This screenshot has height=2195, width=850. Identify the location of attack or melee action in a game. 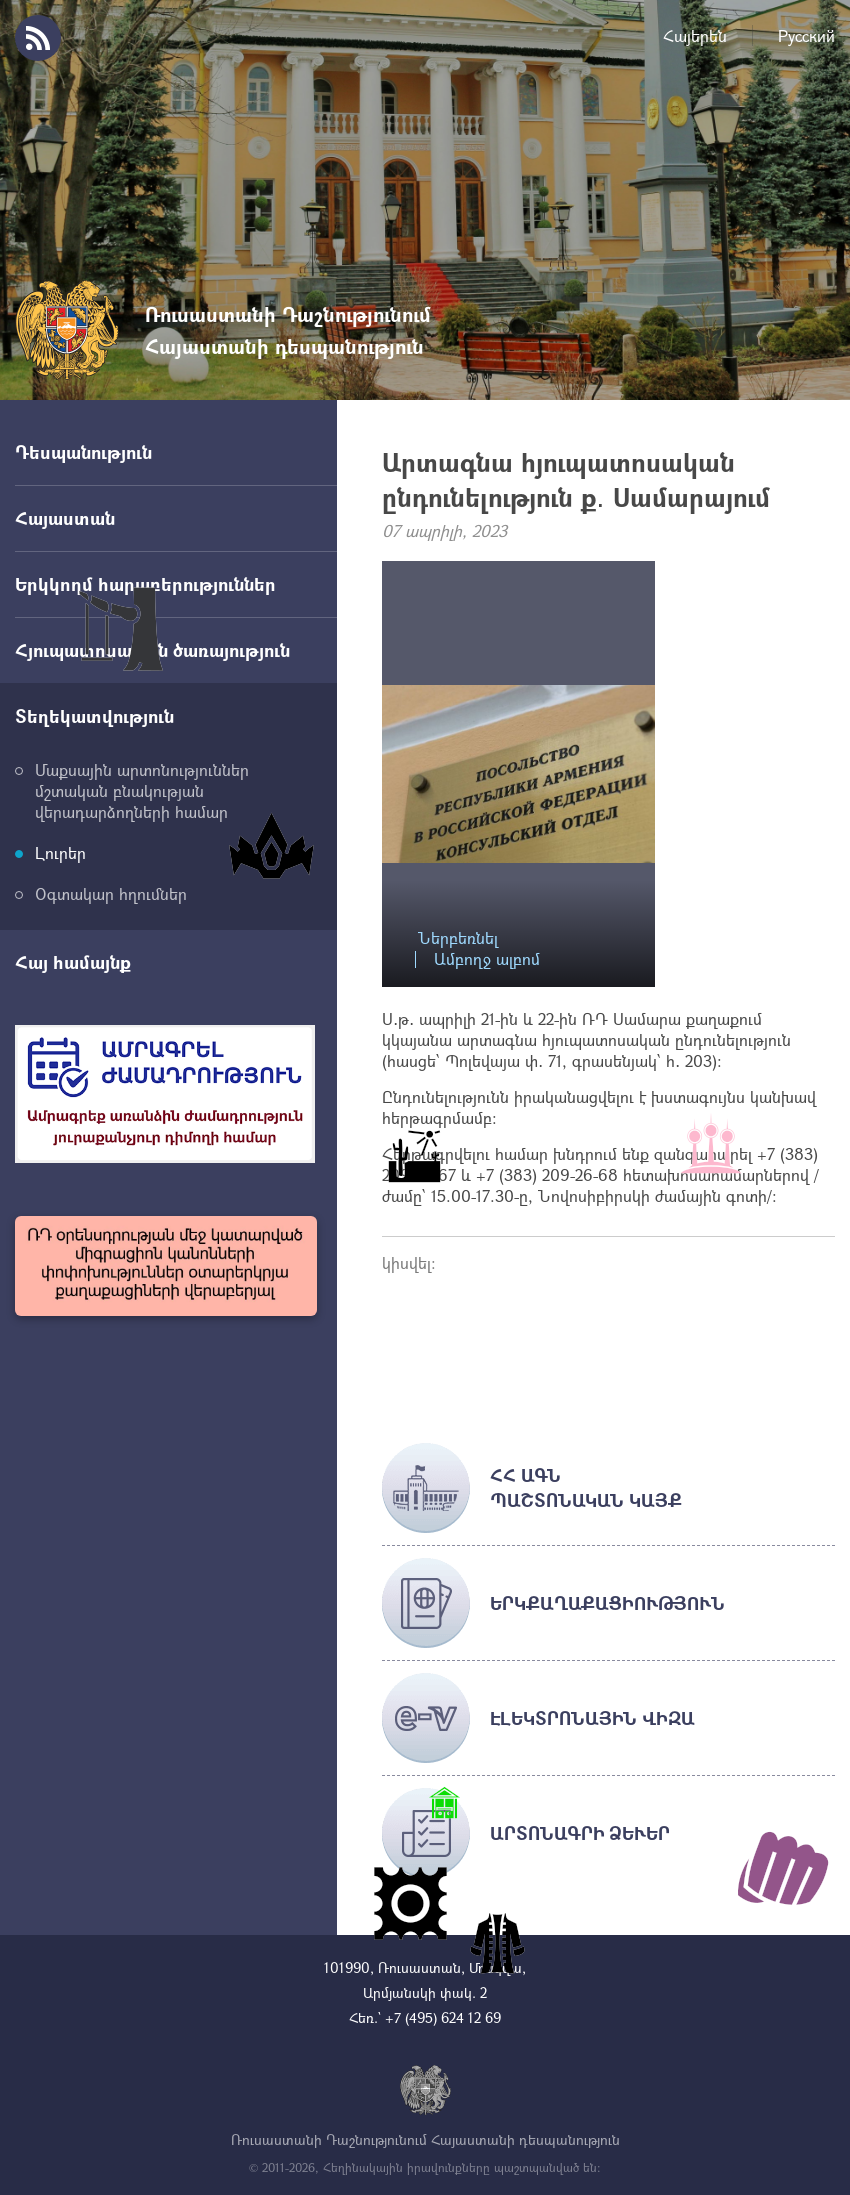
(782, 1873).